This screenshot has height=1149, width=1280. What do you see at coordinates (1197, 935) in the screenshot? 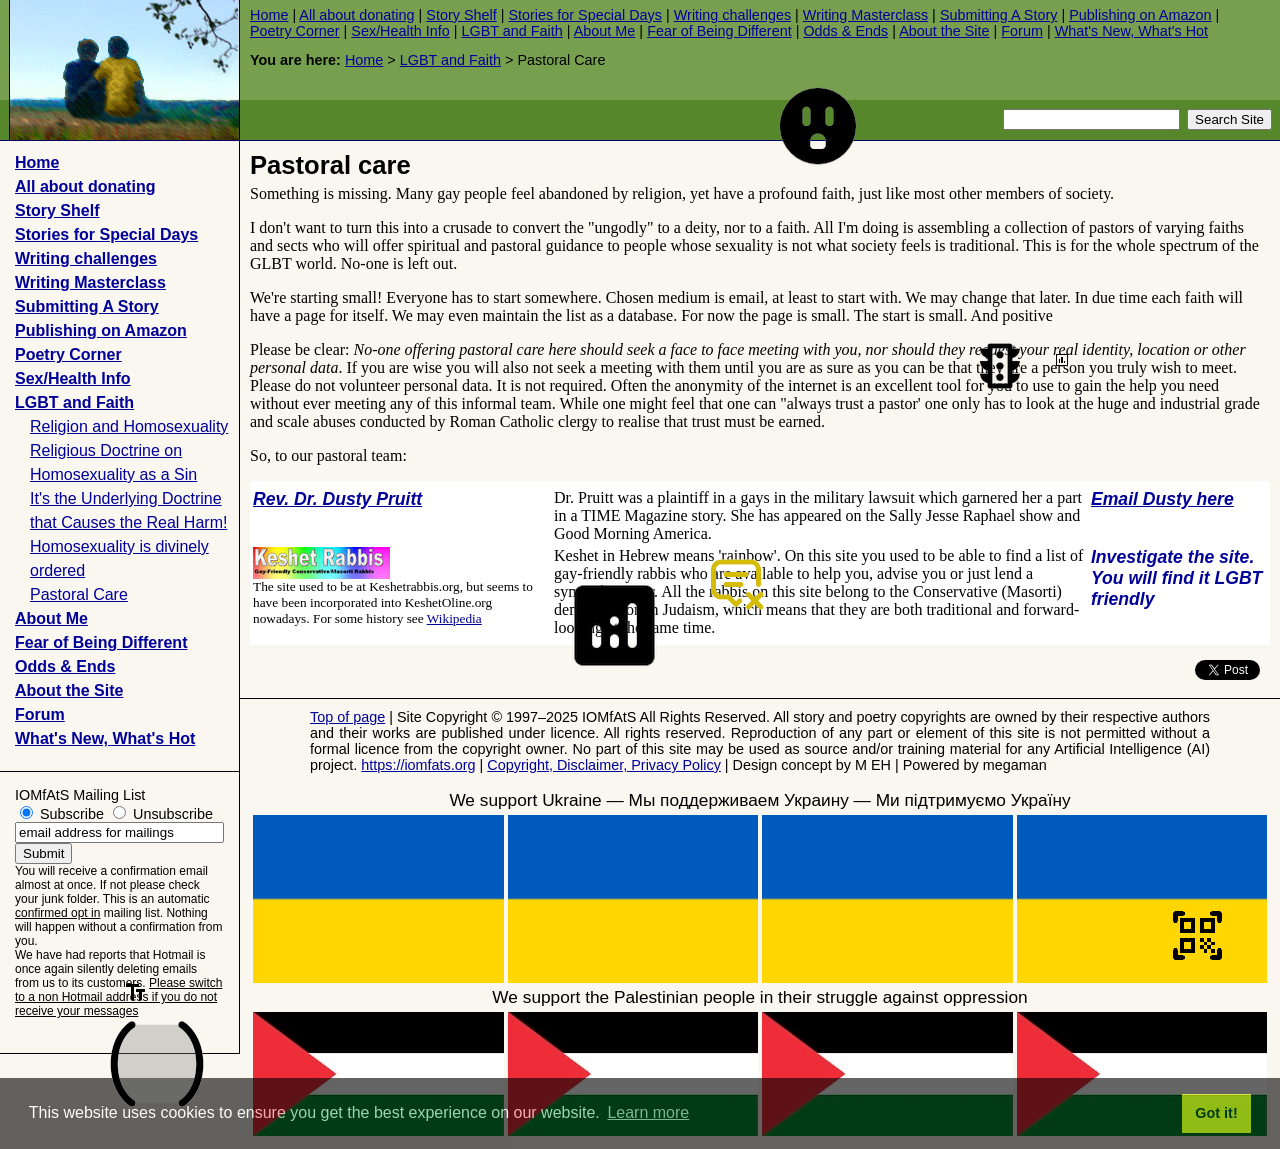
I see `scan a QR code` at bounding box center [1197, 935].